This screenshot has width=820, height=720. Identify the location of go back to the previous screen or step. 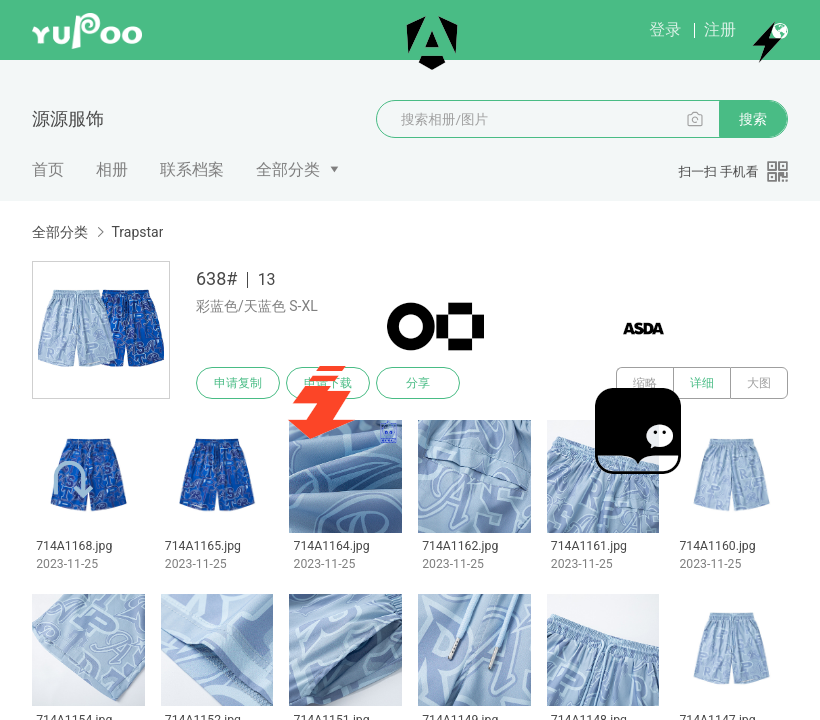
(71, 478).